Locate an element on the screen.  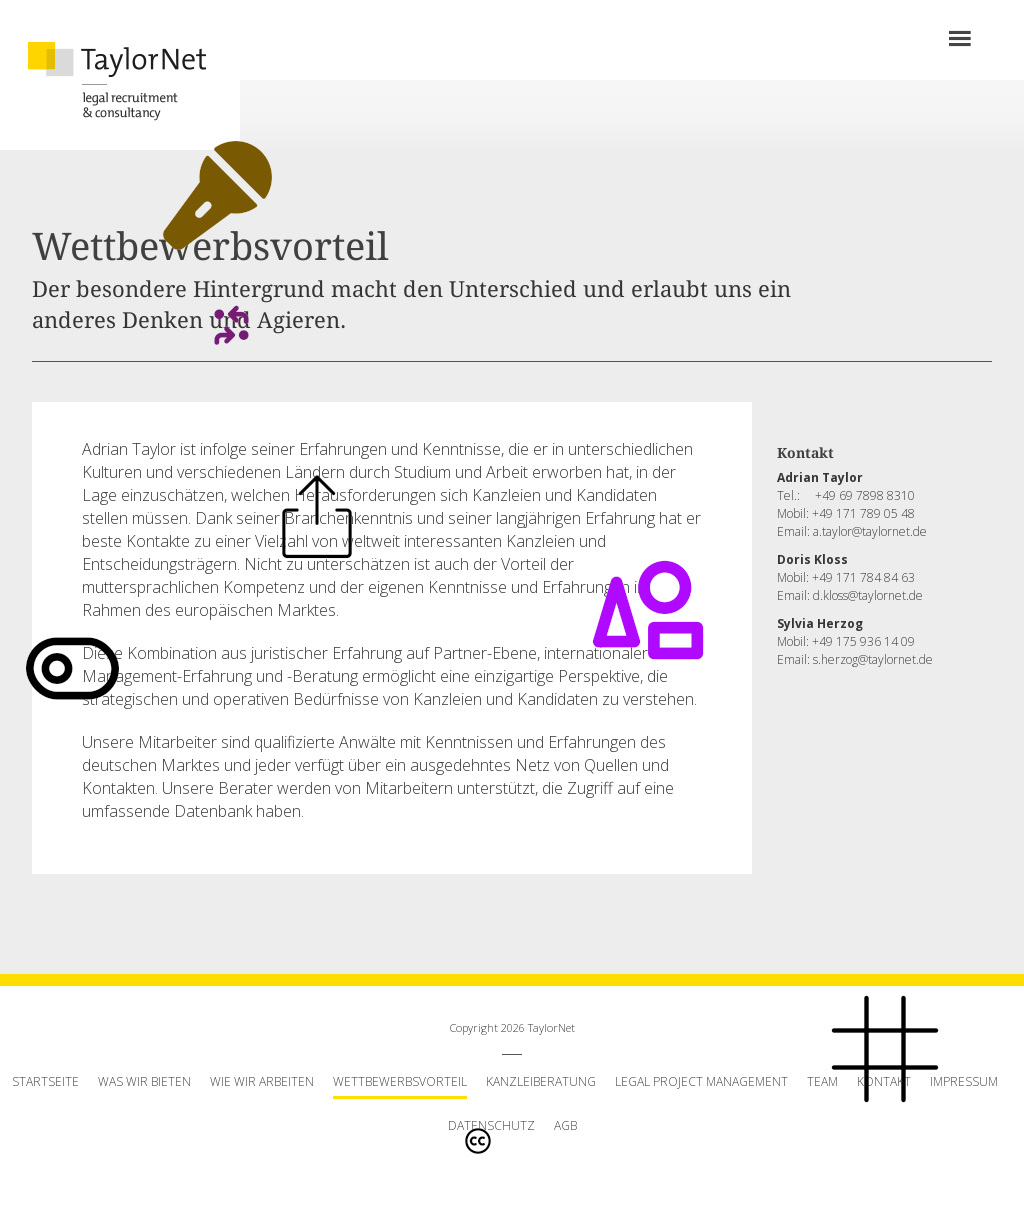
add or view hashtags is located at coordinates (885, 1049).